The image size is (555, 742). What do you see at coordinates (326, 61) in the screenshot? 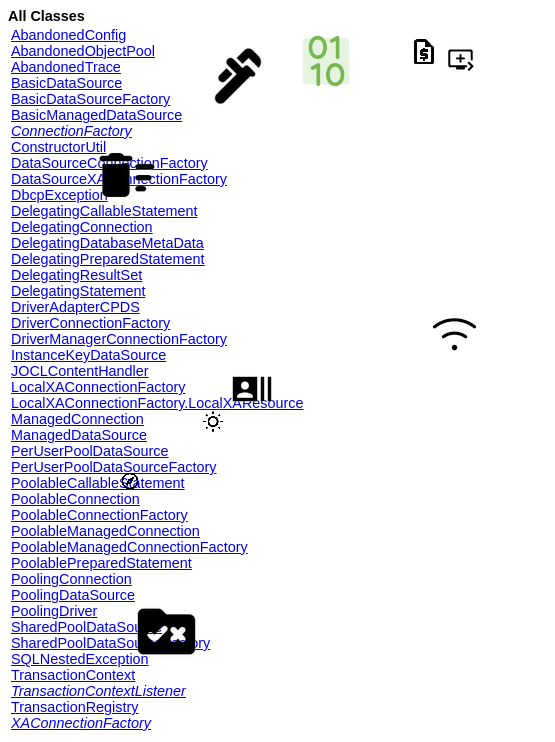
I see `view or edit binary data` at bounding box center [326, 61].